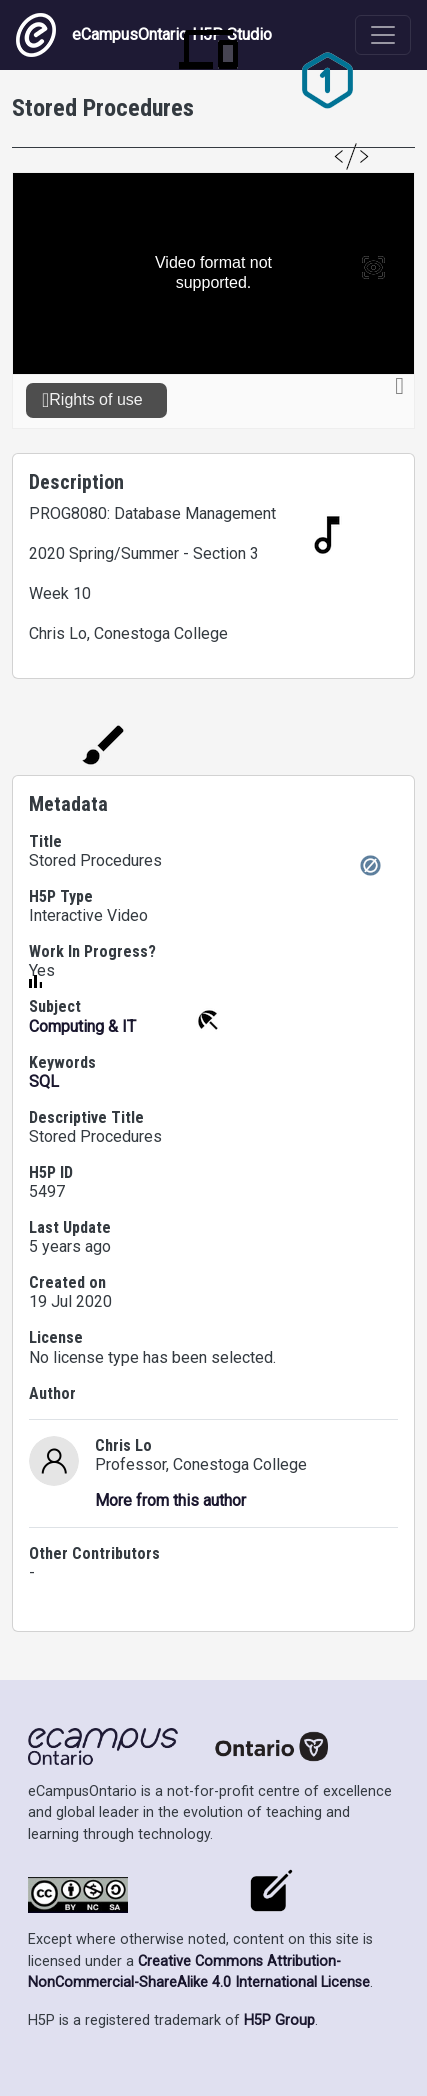  Describe the element at coordinates (104, 745) in the screenshot. I see `access drawing or painting tools` at that location.